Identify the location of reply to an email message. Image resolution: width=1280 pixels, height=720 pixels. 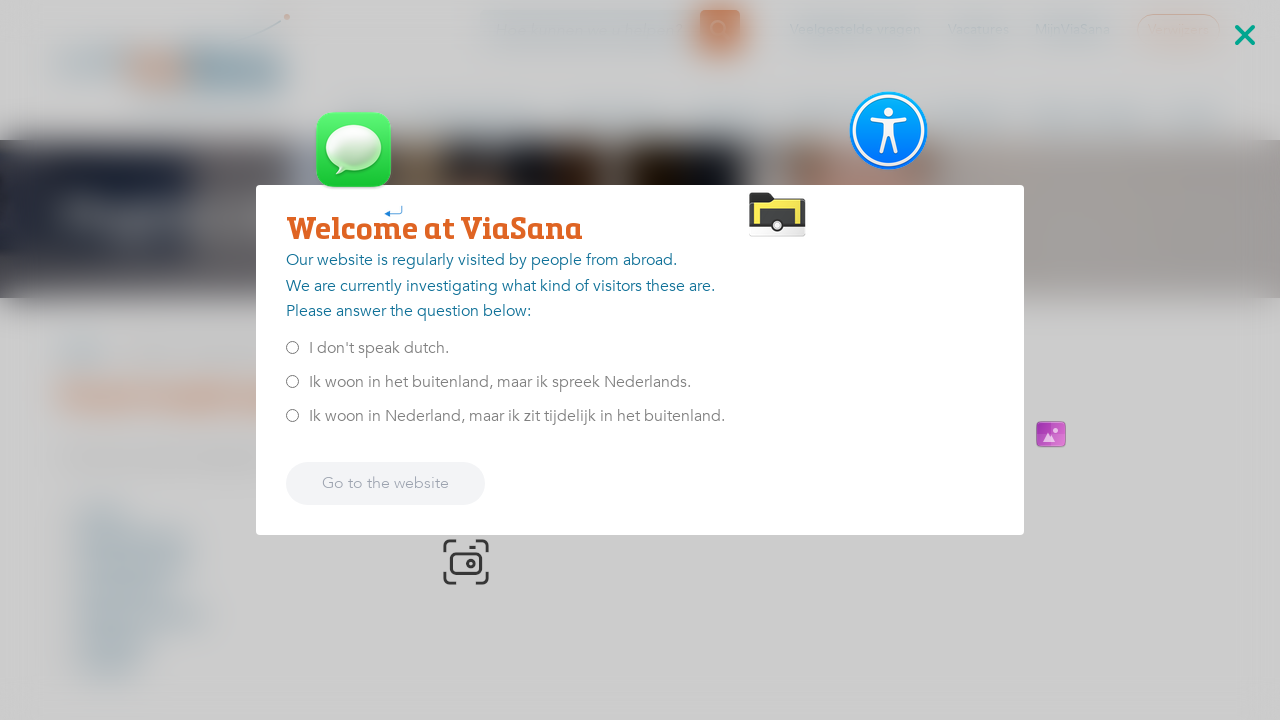
(393, 210).